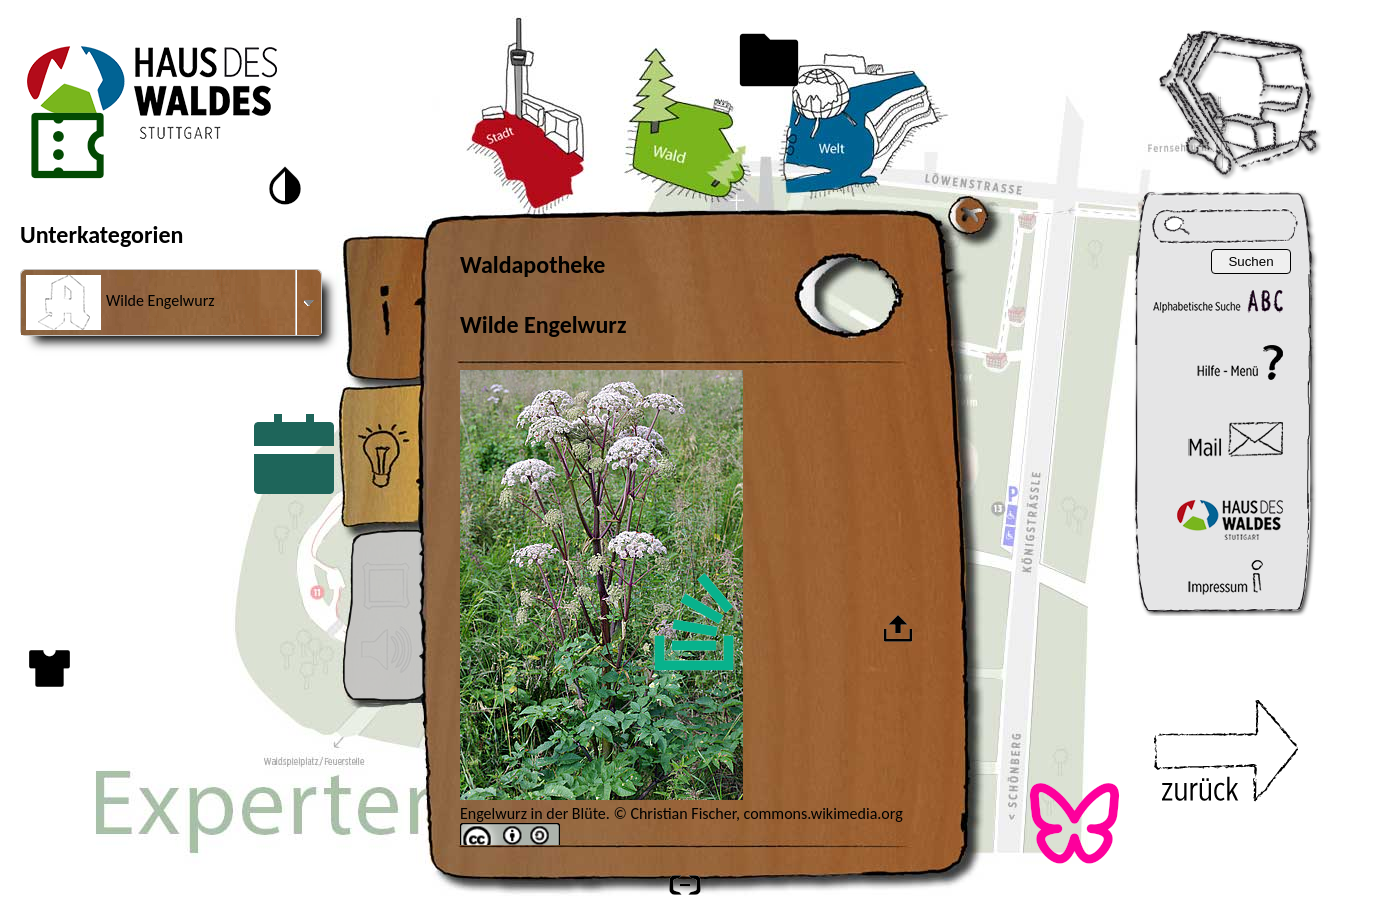  I want to click on visit stack overflow website, so click(694, 621).